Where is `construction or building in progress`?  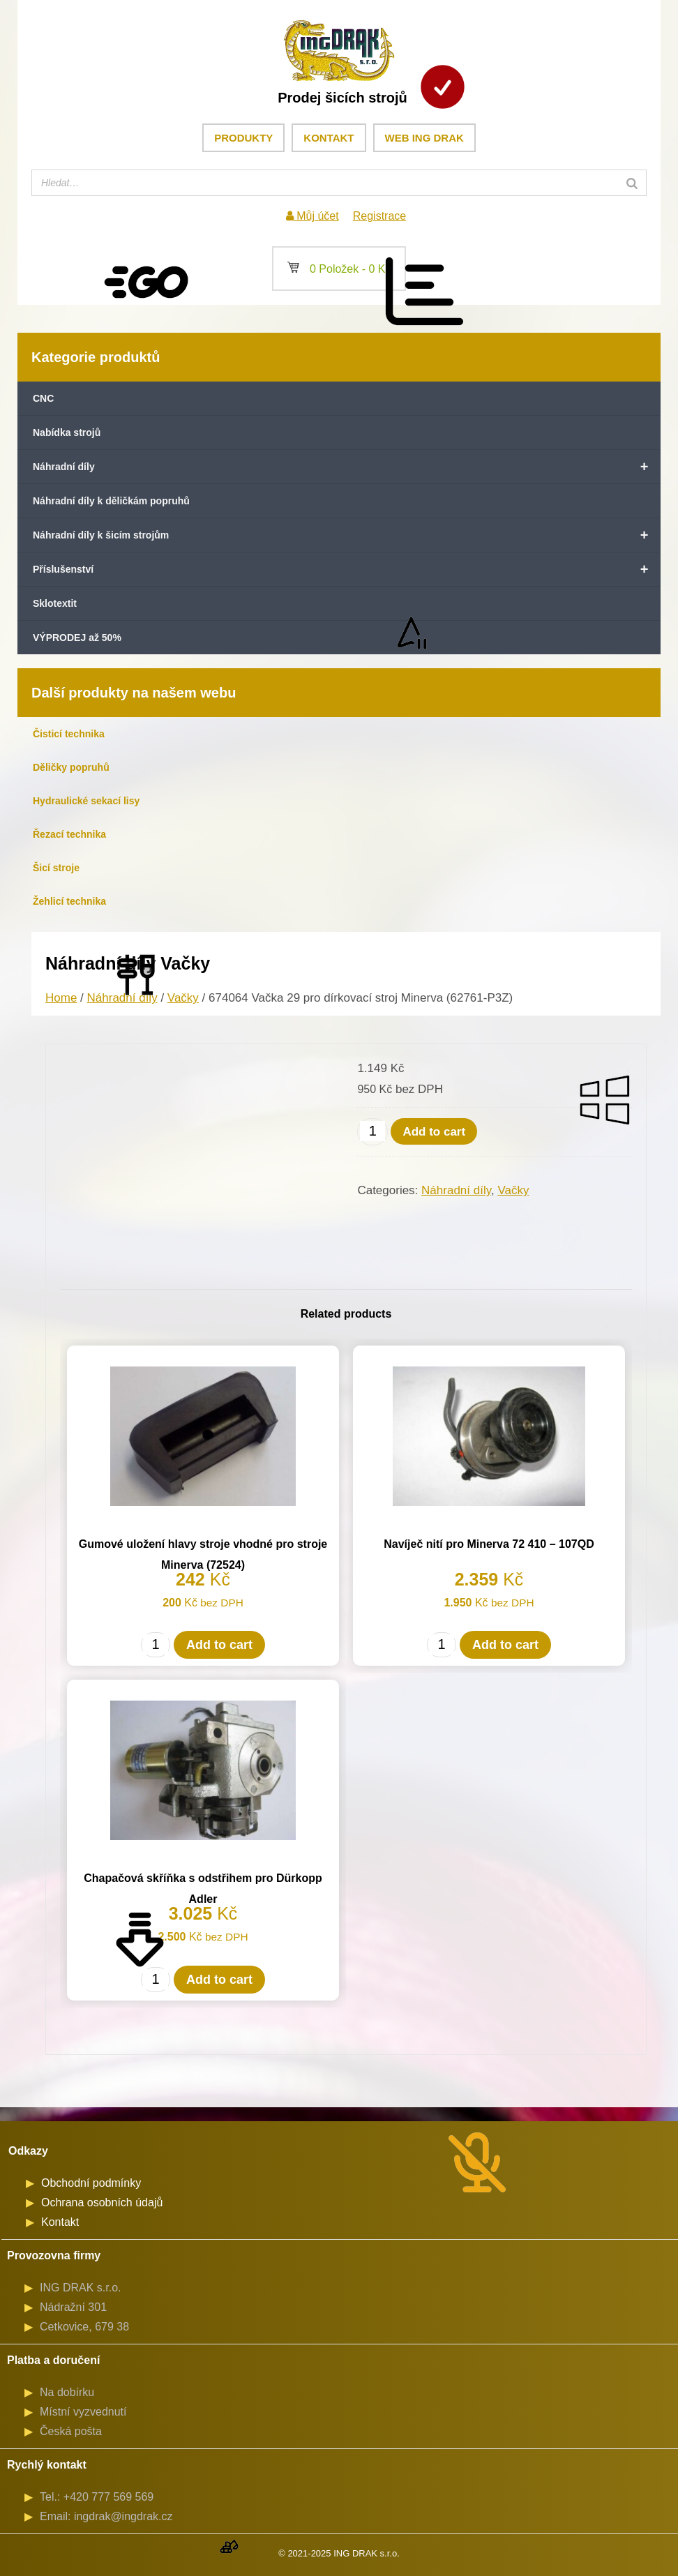 construction or building in progress is located at coordinates (229, 2546).